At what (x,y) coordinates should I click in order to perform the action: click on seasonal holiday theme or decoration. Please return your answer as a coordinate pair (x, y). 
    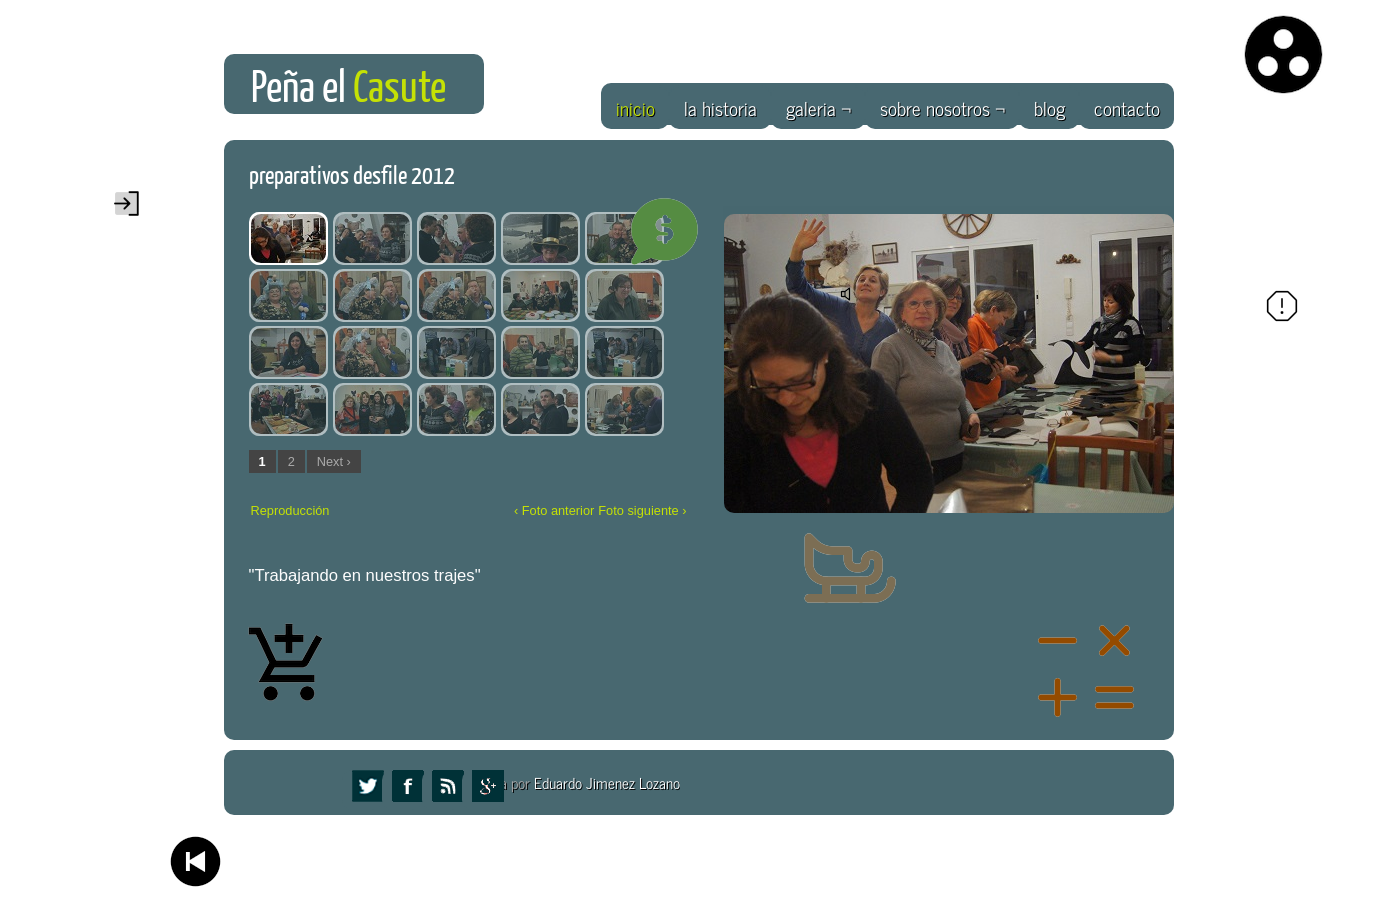
    Looking at the image, I should click on (848, 568).